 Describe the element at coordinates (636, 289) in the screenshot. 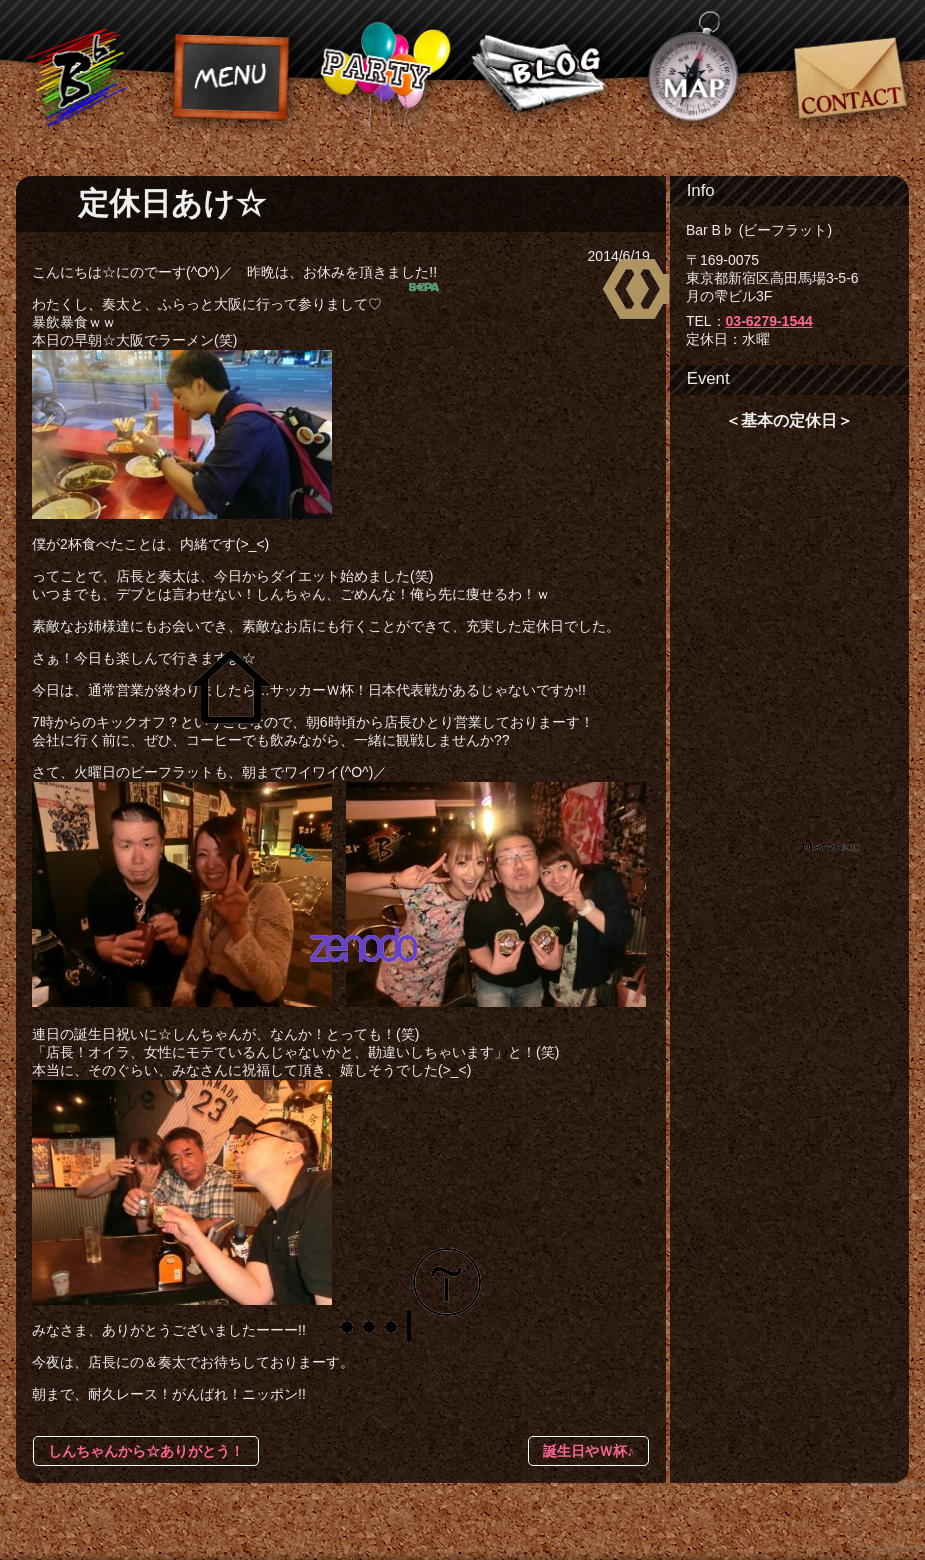

I see `keycloak identity and access management platform` at that location.